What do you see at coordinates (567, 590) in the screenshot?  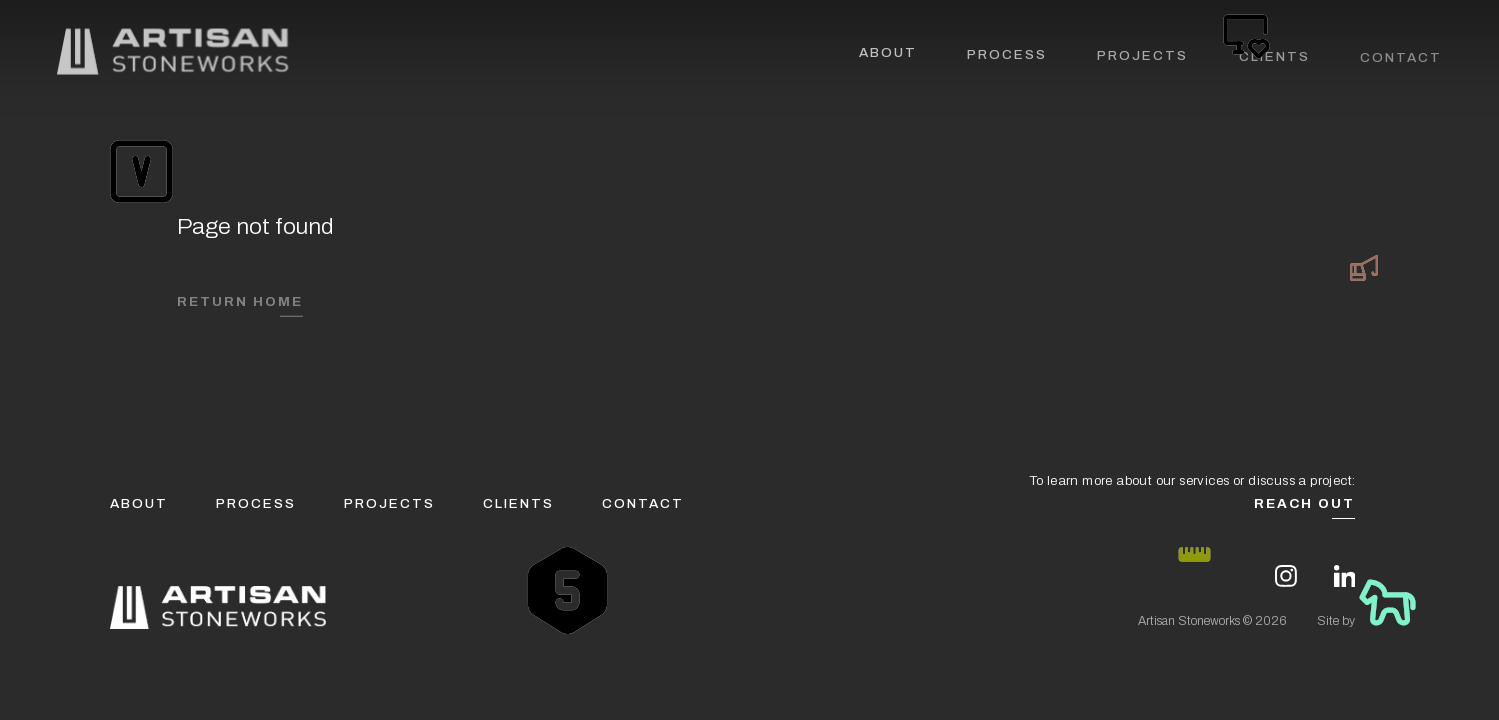 I see `step 5 in a multi-step process` at bounding box center [567, 590].